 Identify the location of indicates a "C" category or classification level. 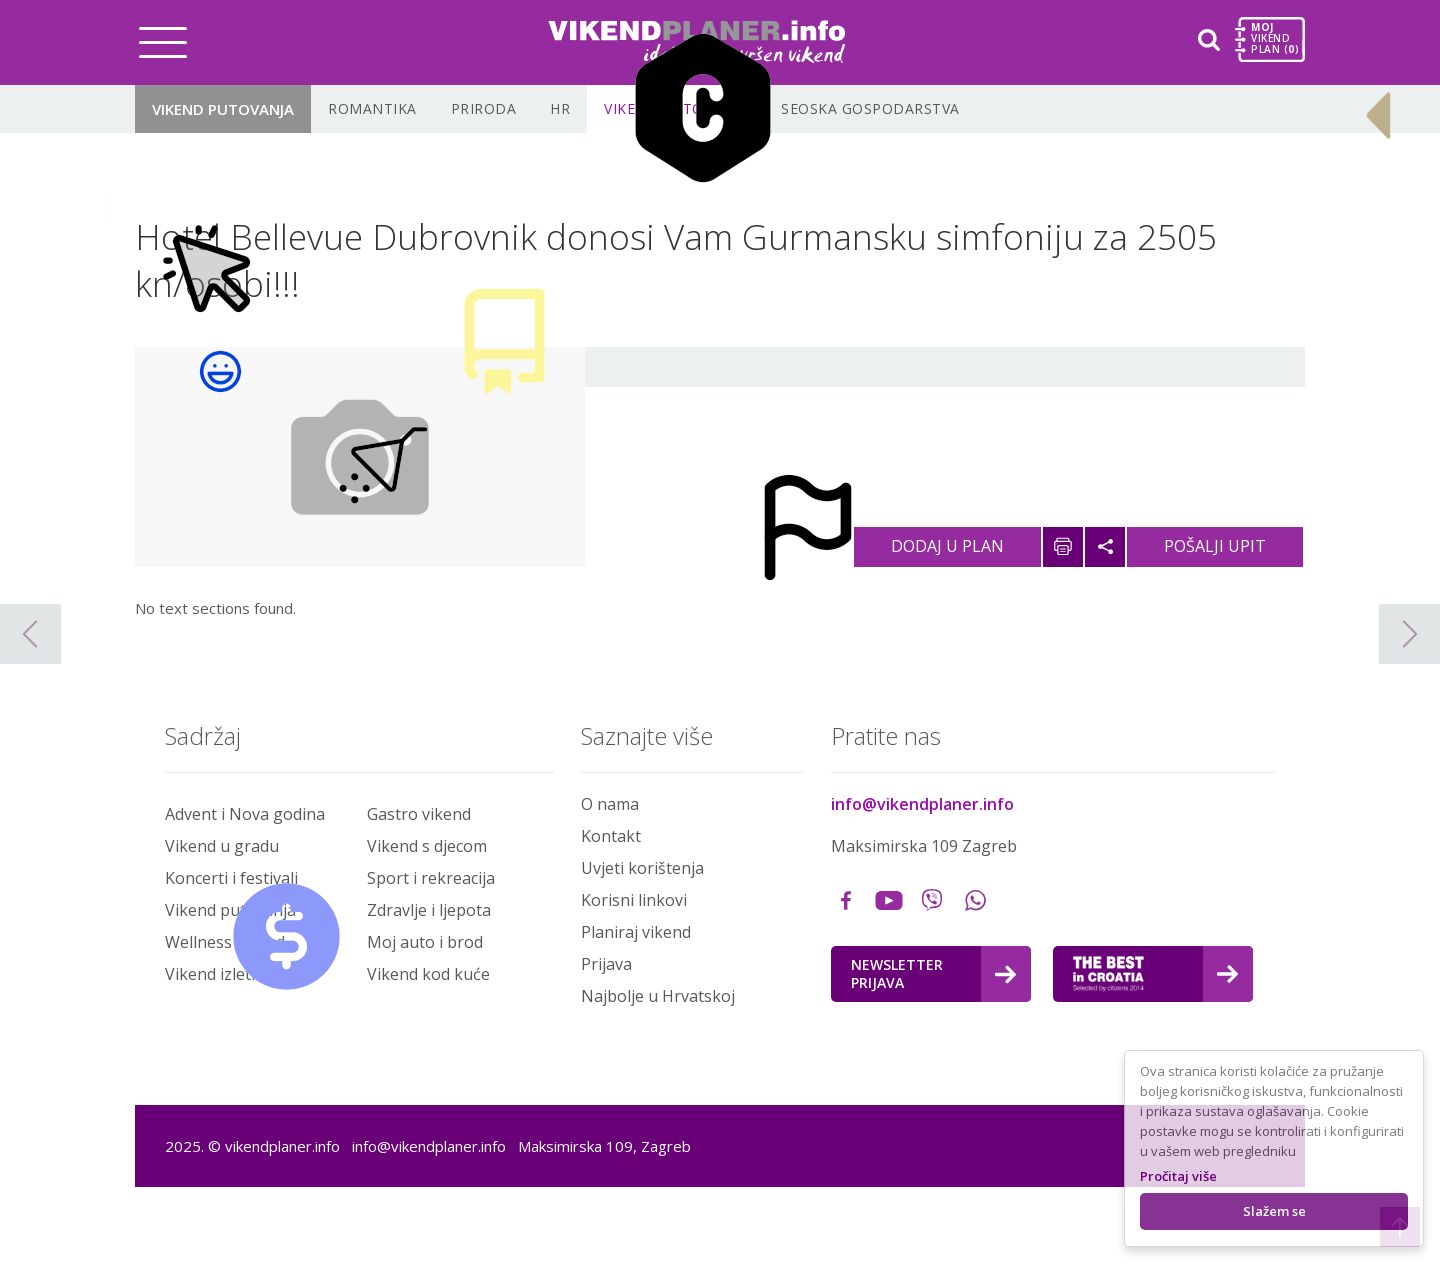
(703, 108).